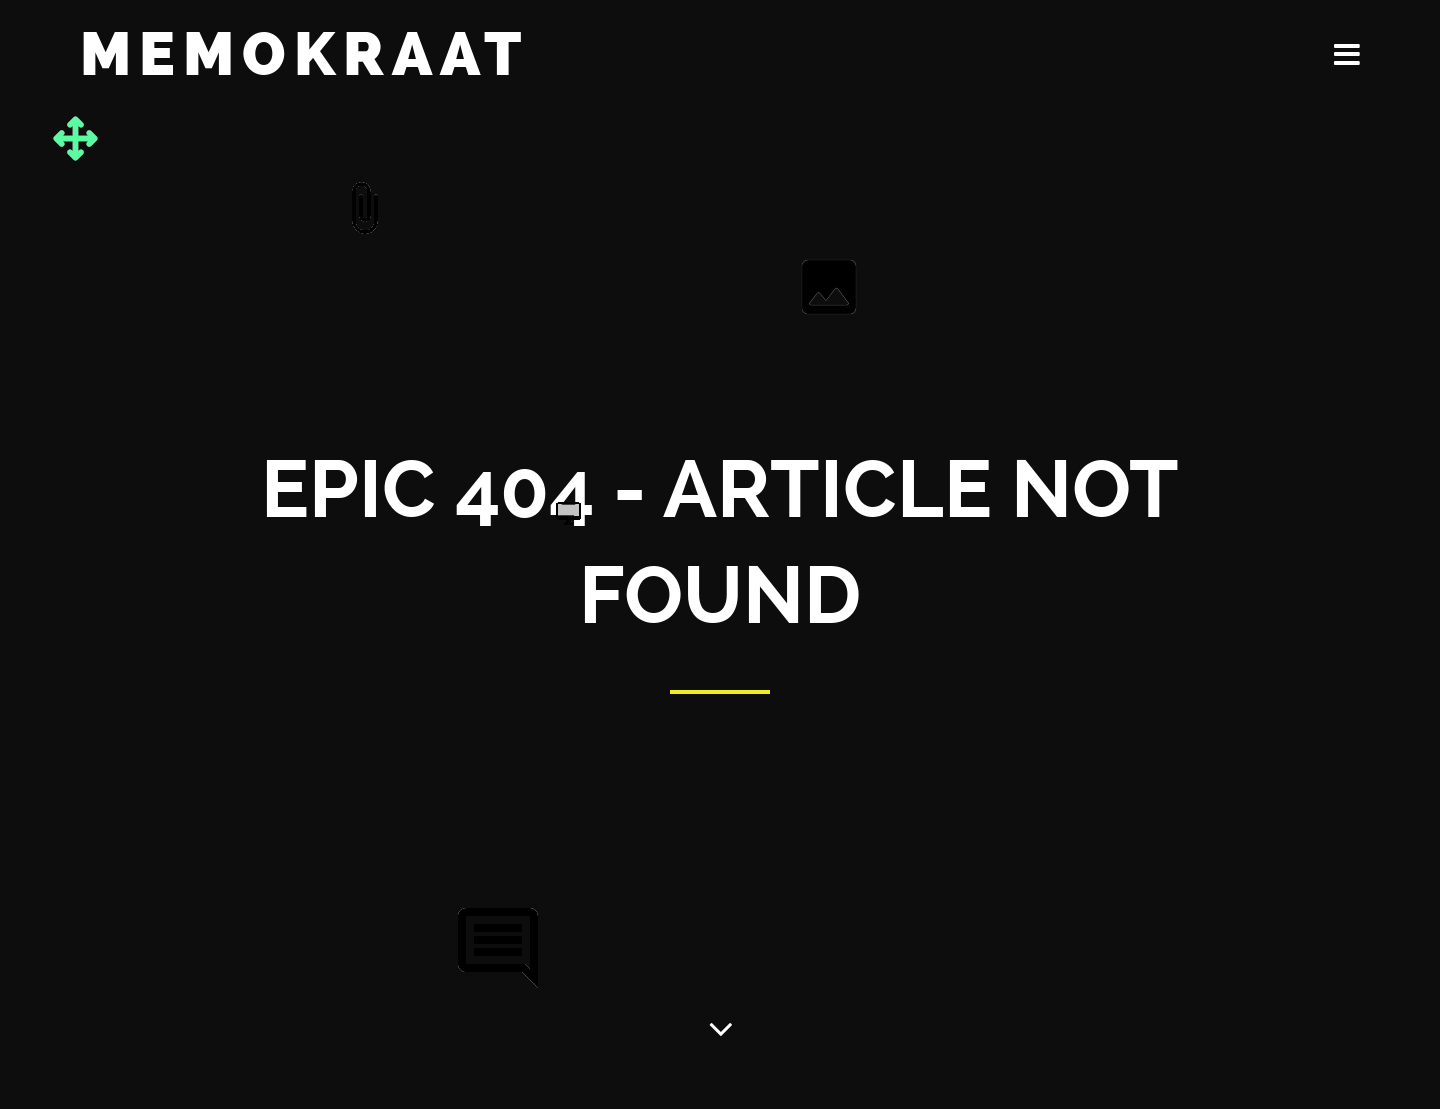 This screenshot has width=1440, height=1109. Describe the element at coordinates (75, 138) in the screenshot. I see `move or reposition an element` at that location.